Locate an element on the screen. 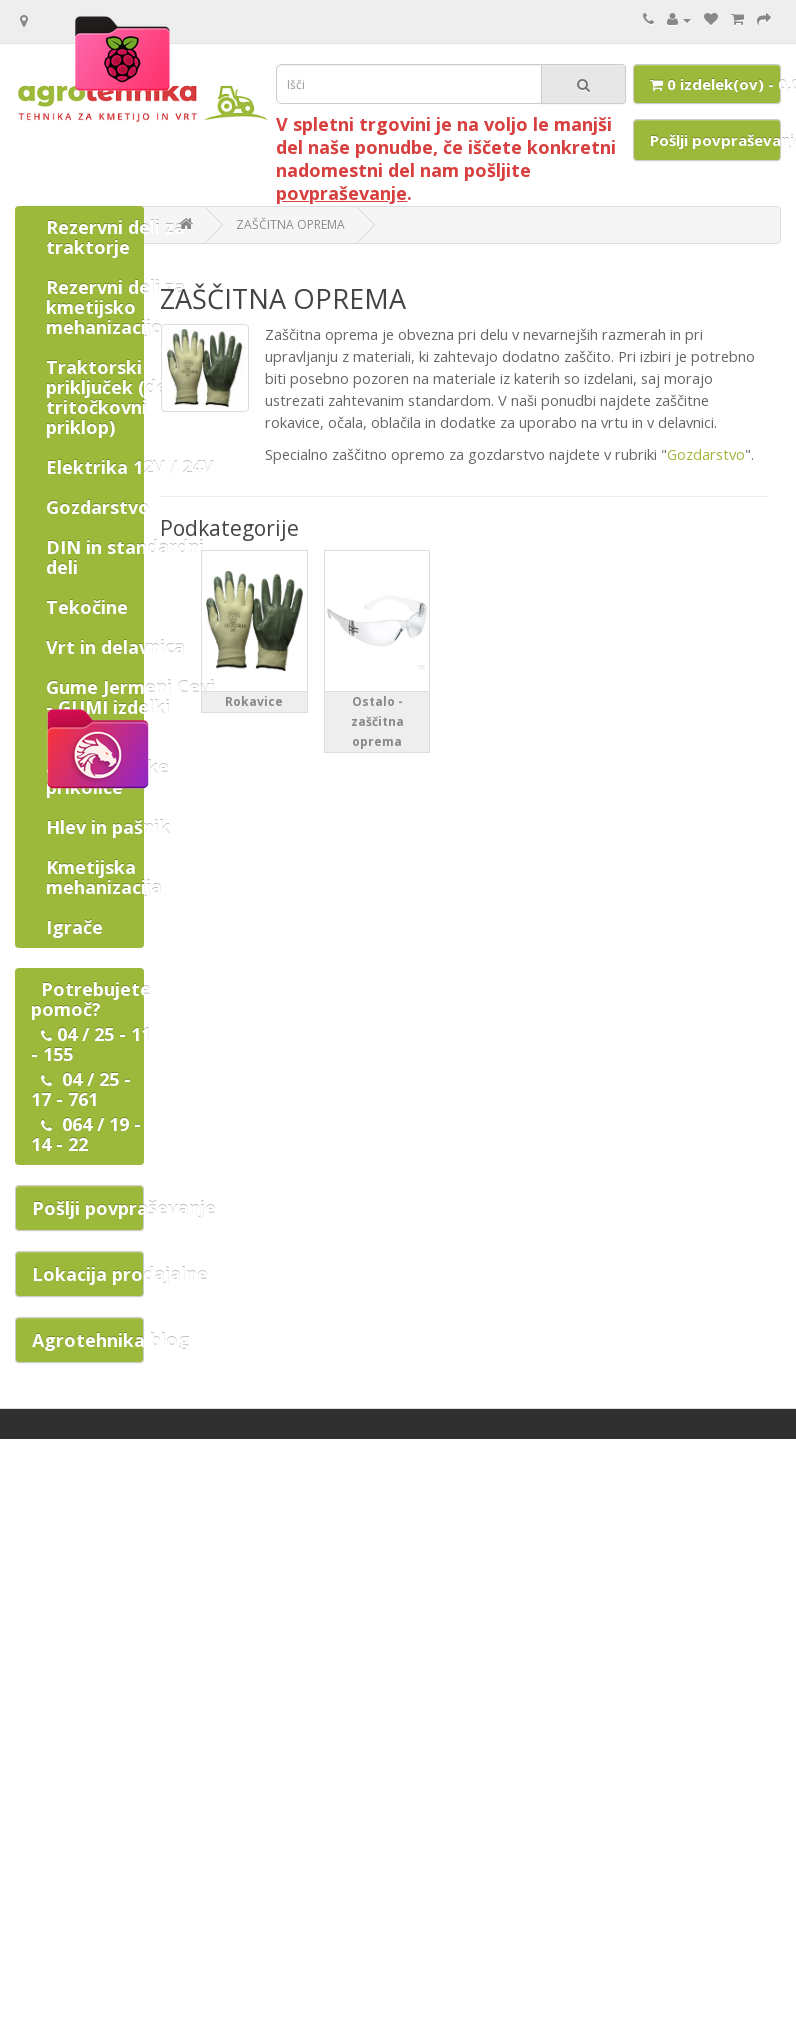 The image size is (796, 2039). open raspberry pi project files is located at coordinates (122, 56).